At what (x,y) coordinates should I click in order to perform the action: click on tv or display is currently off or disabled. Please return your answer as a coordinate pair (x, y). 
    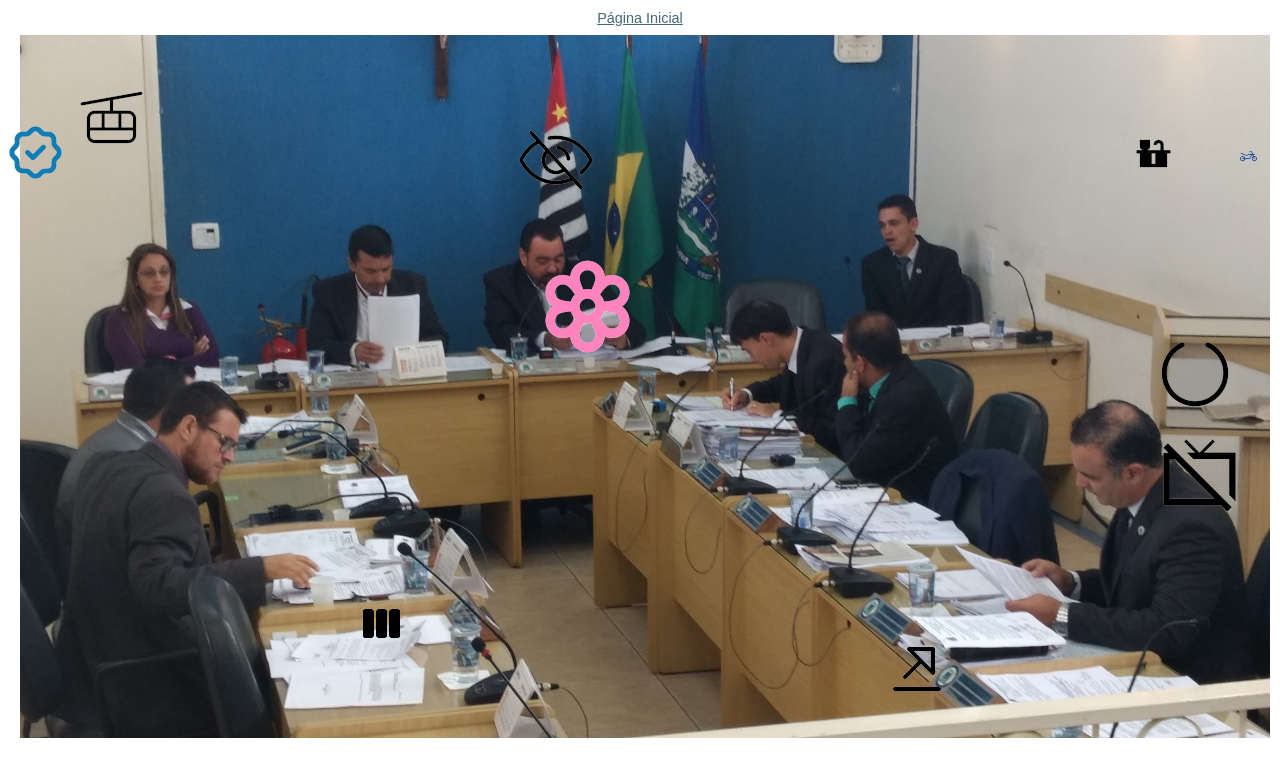
    Looking at the image, I should click on (1199, 475).